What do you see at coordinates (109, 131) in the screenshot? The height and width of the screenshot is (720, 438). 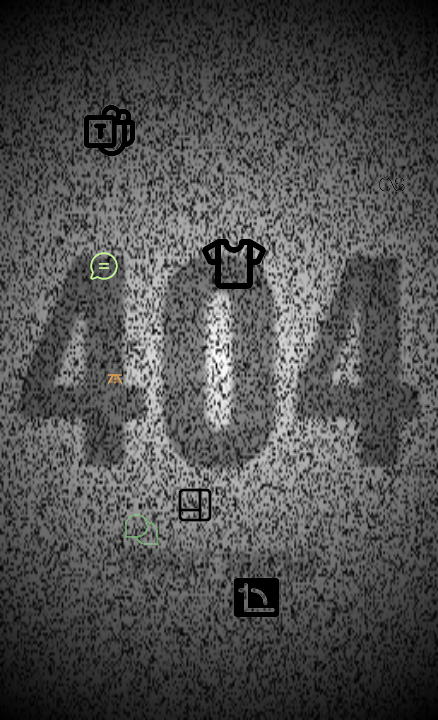 I see `open microsoft teams` at bounding box center [109, 131].